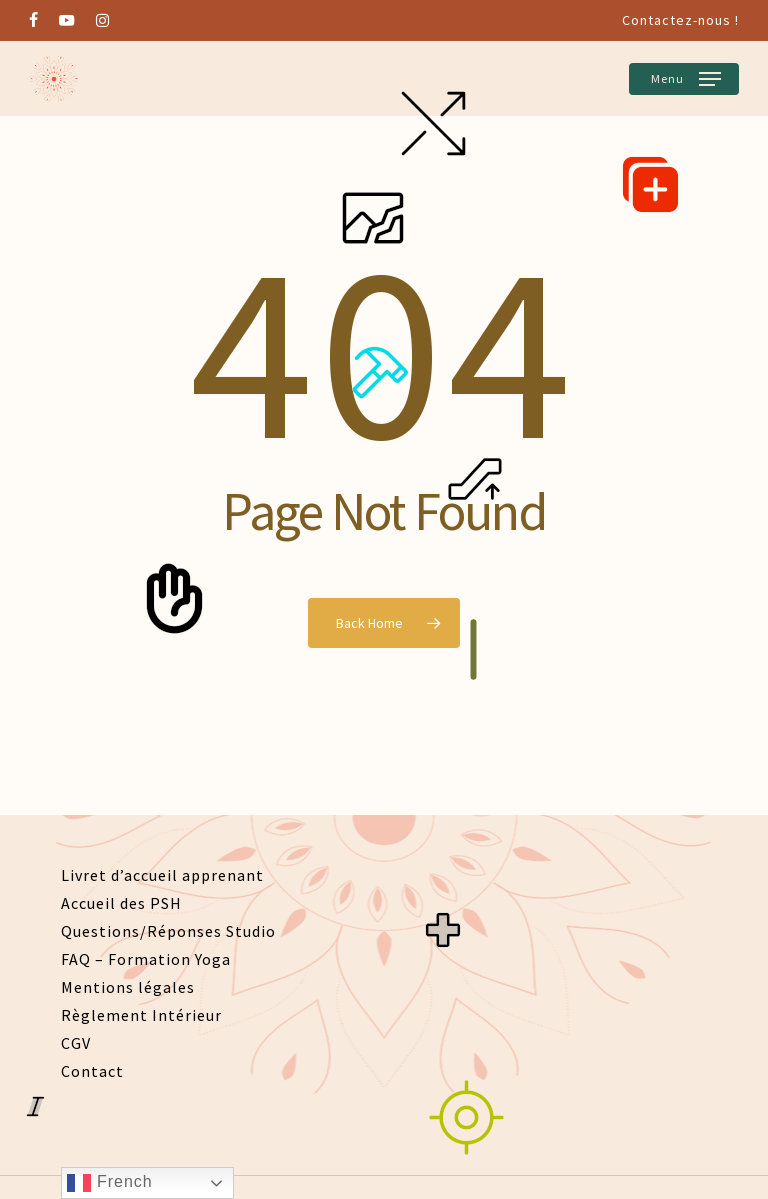 This screenshot has width=768, height=1199. I want to click on center map on current location, so click(466, 1117).